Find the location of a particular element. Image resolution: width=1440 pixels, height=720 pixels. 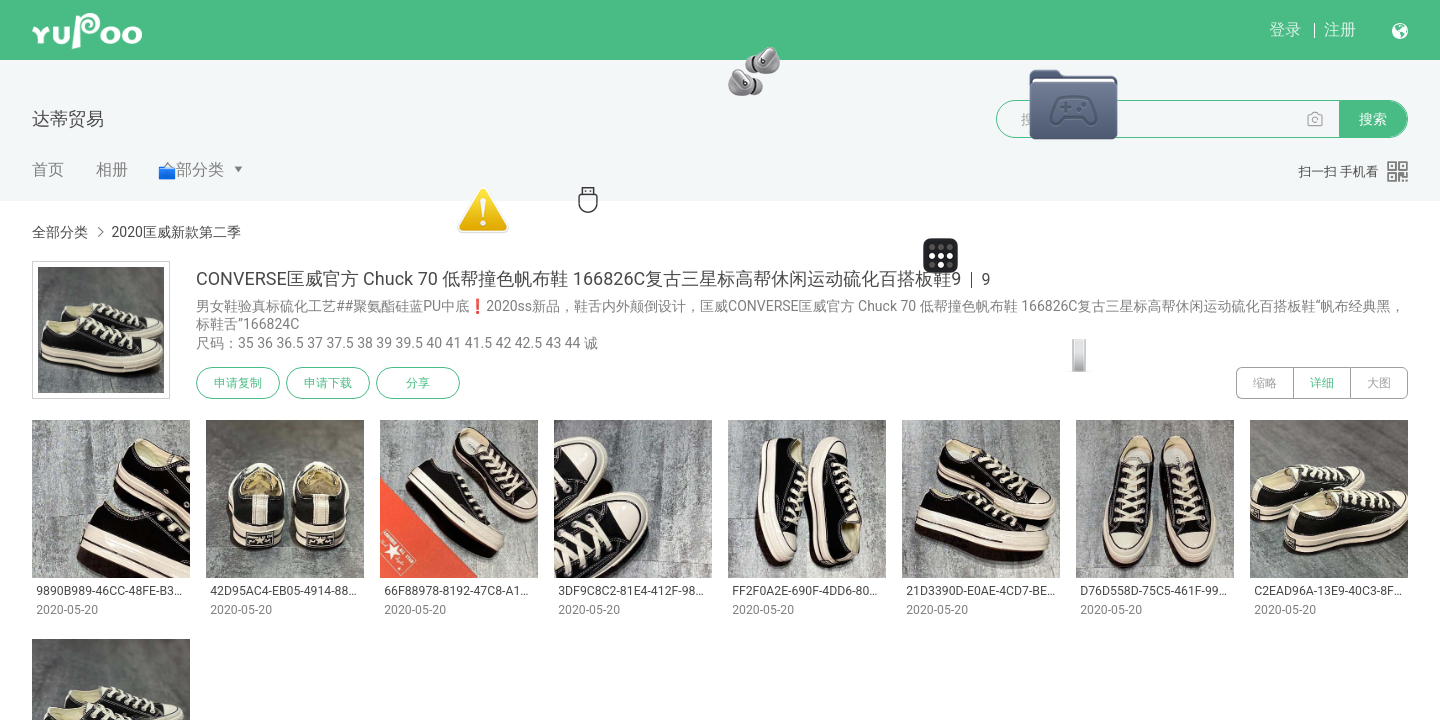

connect beats studio buds via bluetooth is located at coordinates (754, 72).